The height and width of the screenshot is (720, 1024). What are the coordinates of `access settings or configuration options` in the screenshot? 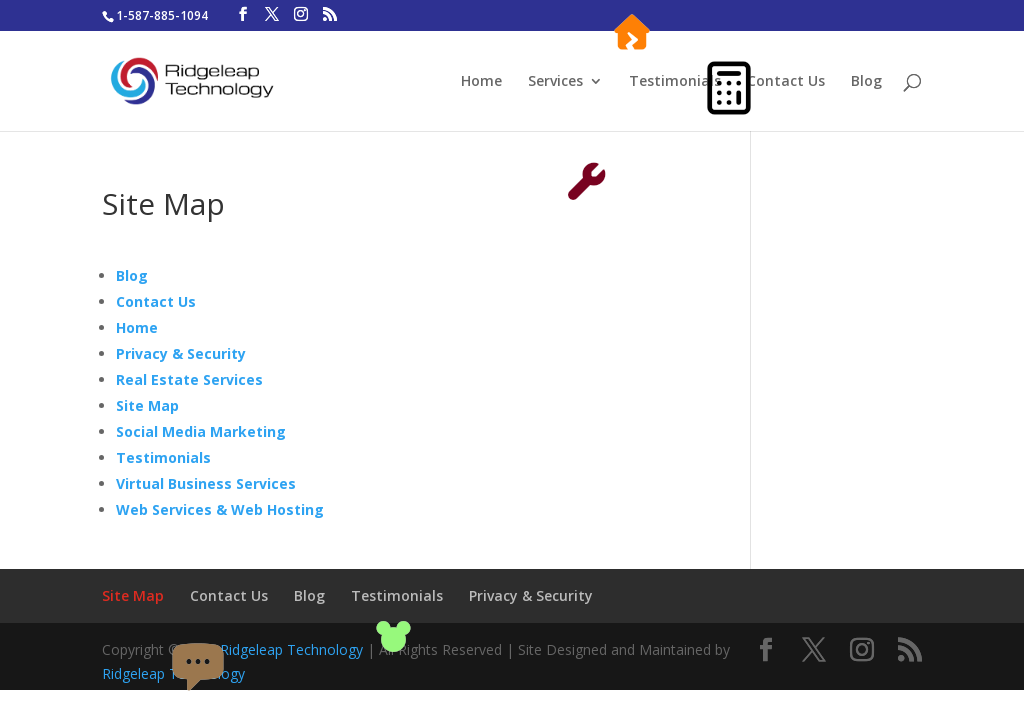 It's located at (587, 181).